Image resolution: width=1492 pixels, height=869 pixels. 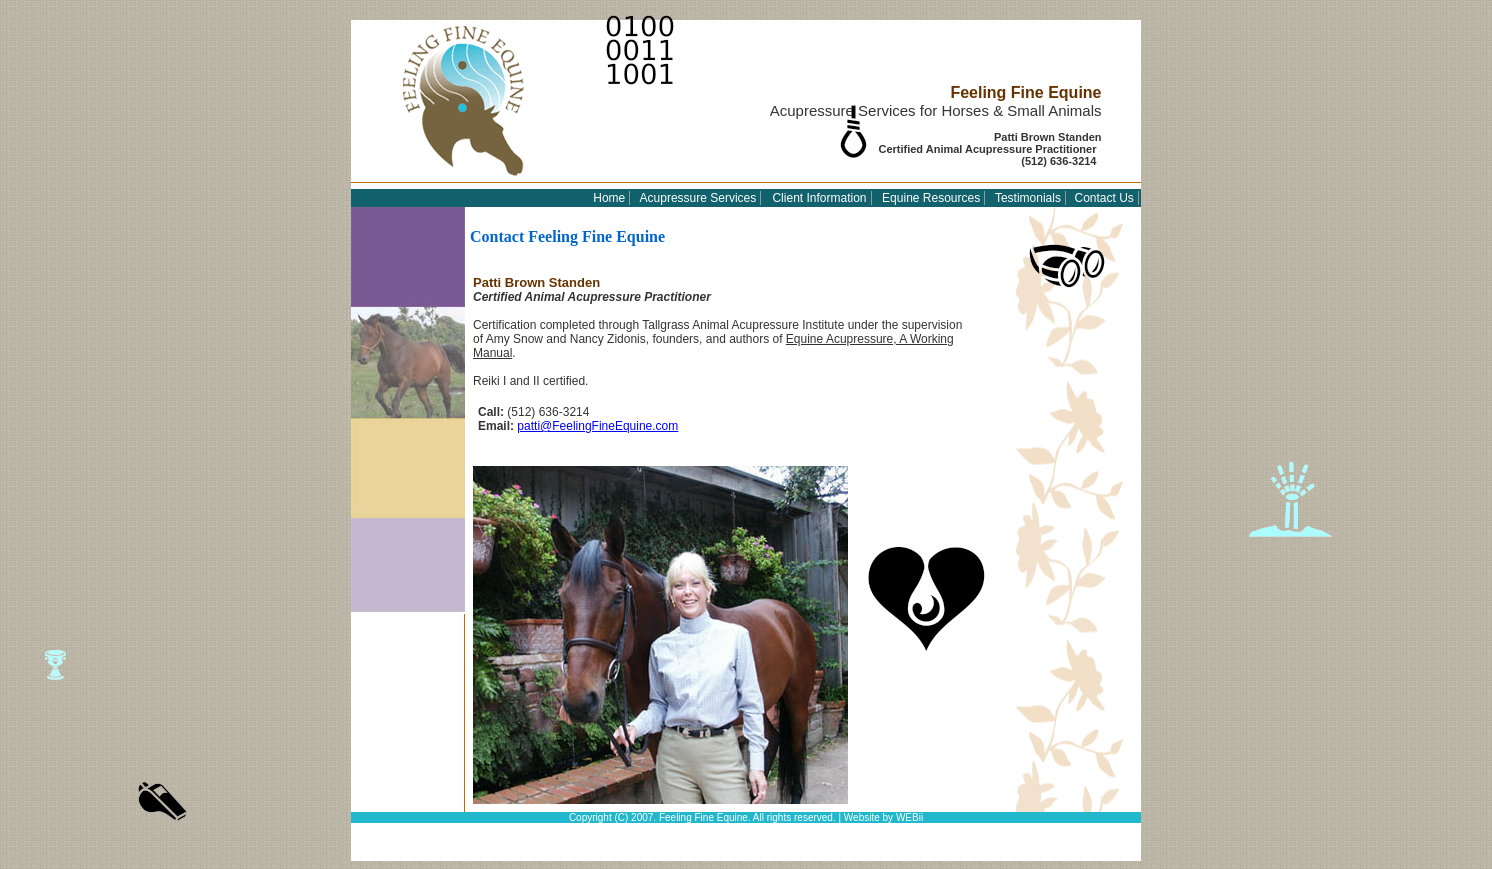 I want to click on indicates a knot or rope-tying feature, so click(x=853, y=131).